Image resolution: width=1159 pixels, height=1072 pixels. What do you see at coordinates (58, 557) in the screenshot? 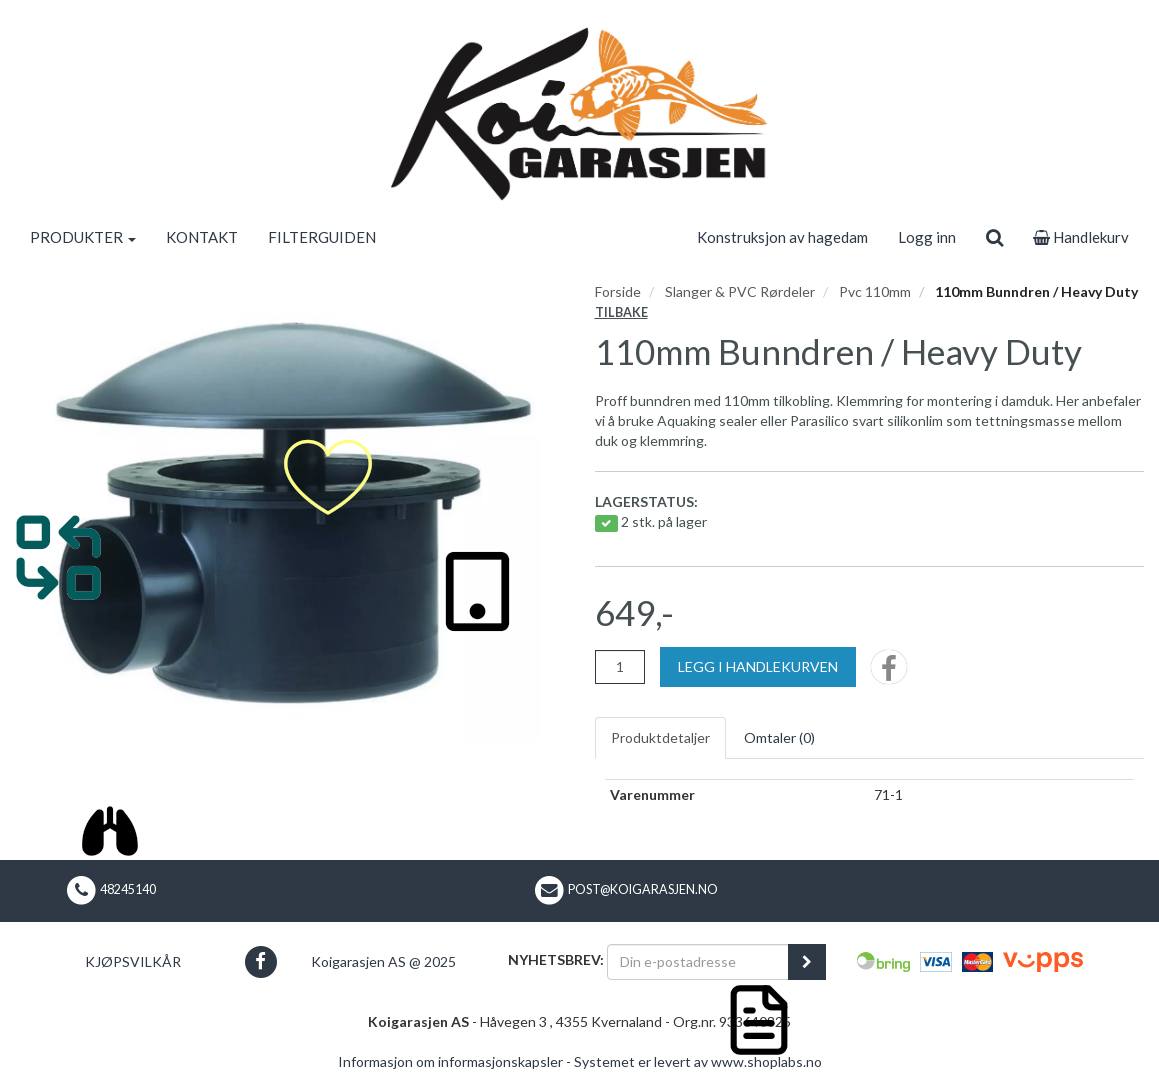
I see `swap or exchange two items` at bounding box center [58, 557].